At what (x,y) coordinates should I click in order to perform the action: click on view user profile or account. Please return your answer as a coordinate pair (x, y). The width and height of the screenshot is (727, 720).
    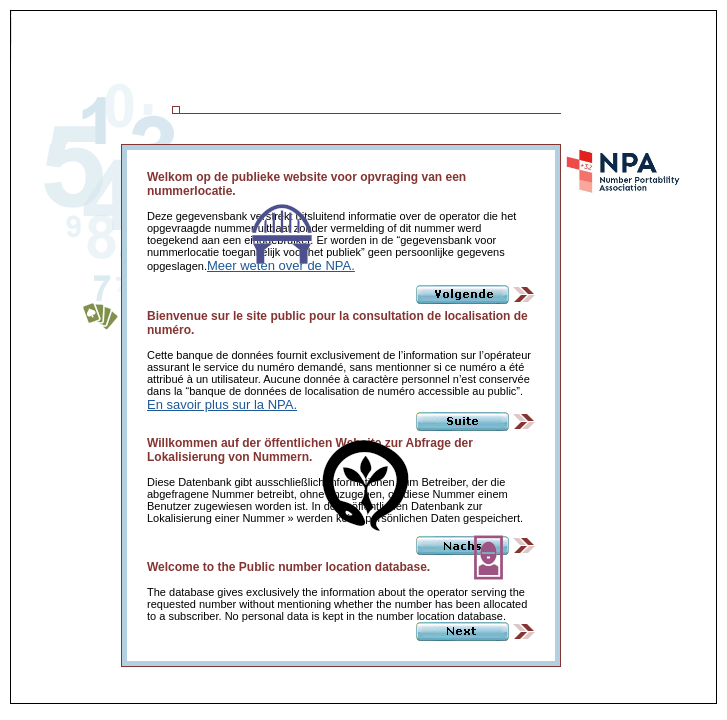
    Looking at the image, I should click on (488, 557).